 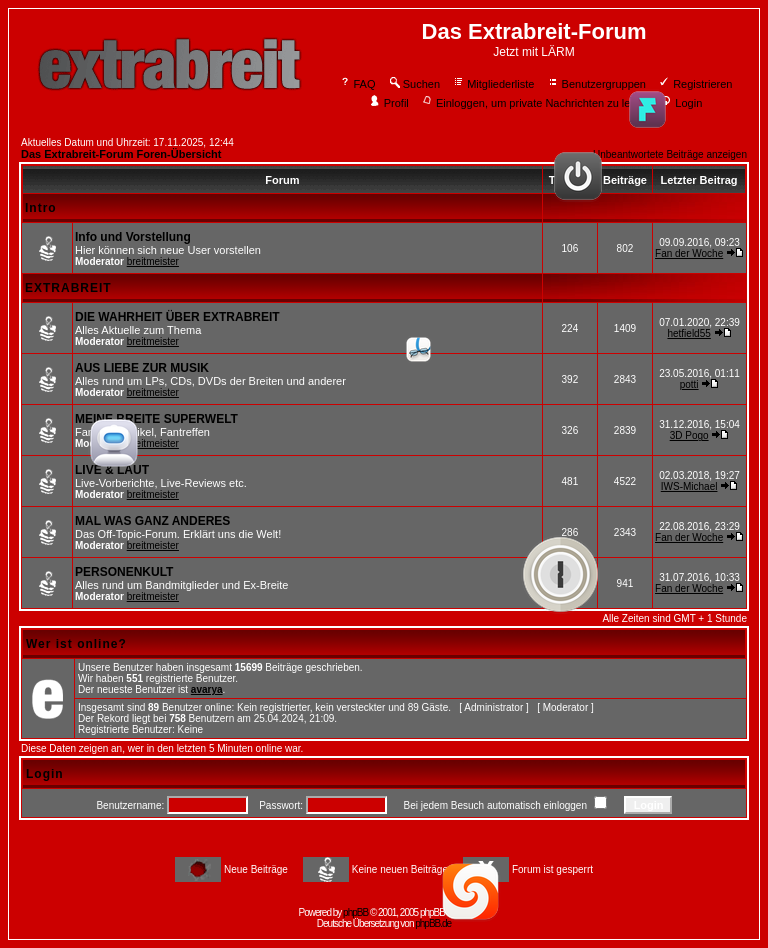 I want to click on open okular document viewer, so click(x=418, y=349).